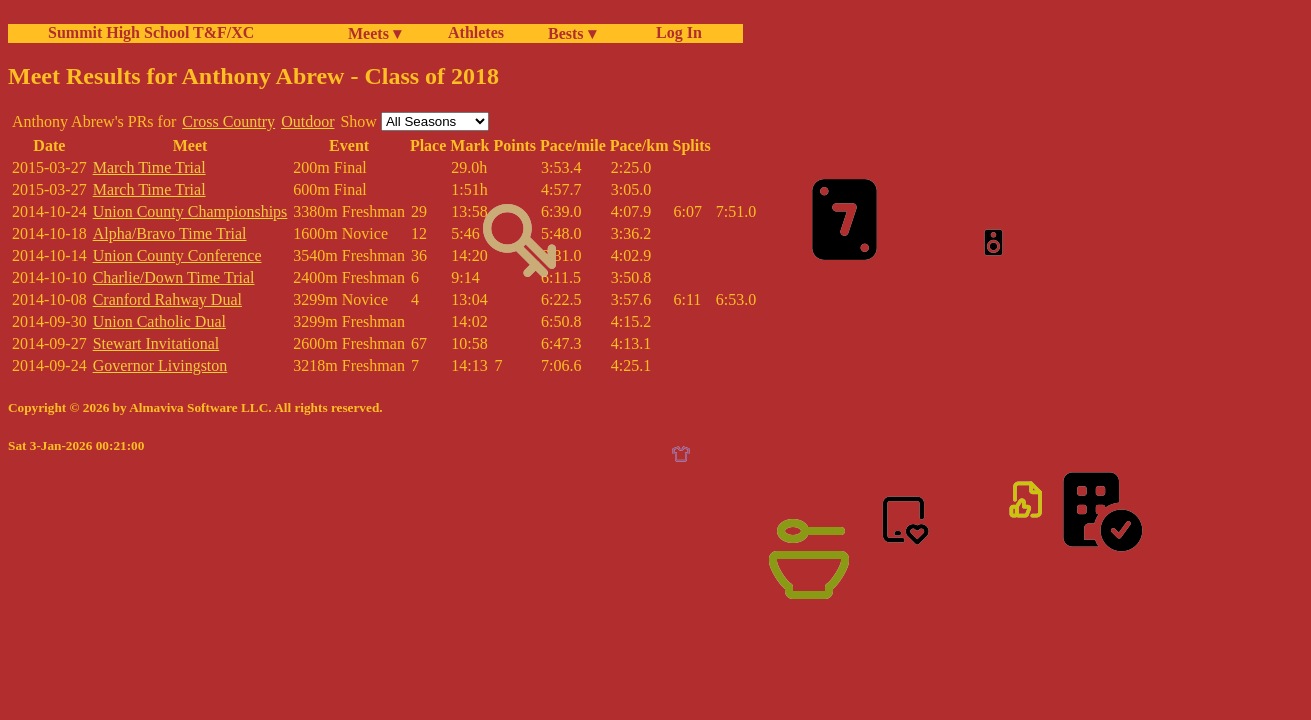  Describe the element at coordinates (519, 240) in the screenshot. I see `select intergender or non-binary gender option` at that location.